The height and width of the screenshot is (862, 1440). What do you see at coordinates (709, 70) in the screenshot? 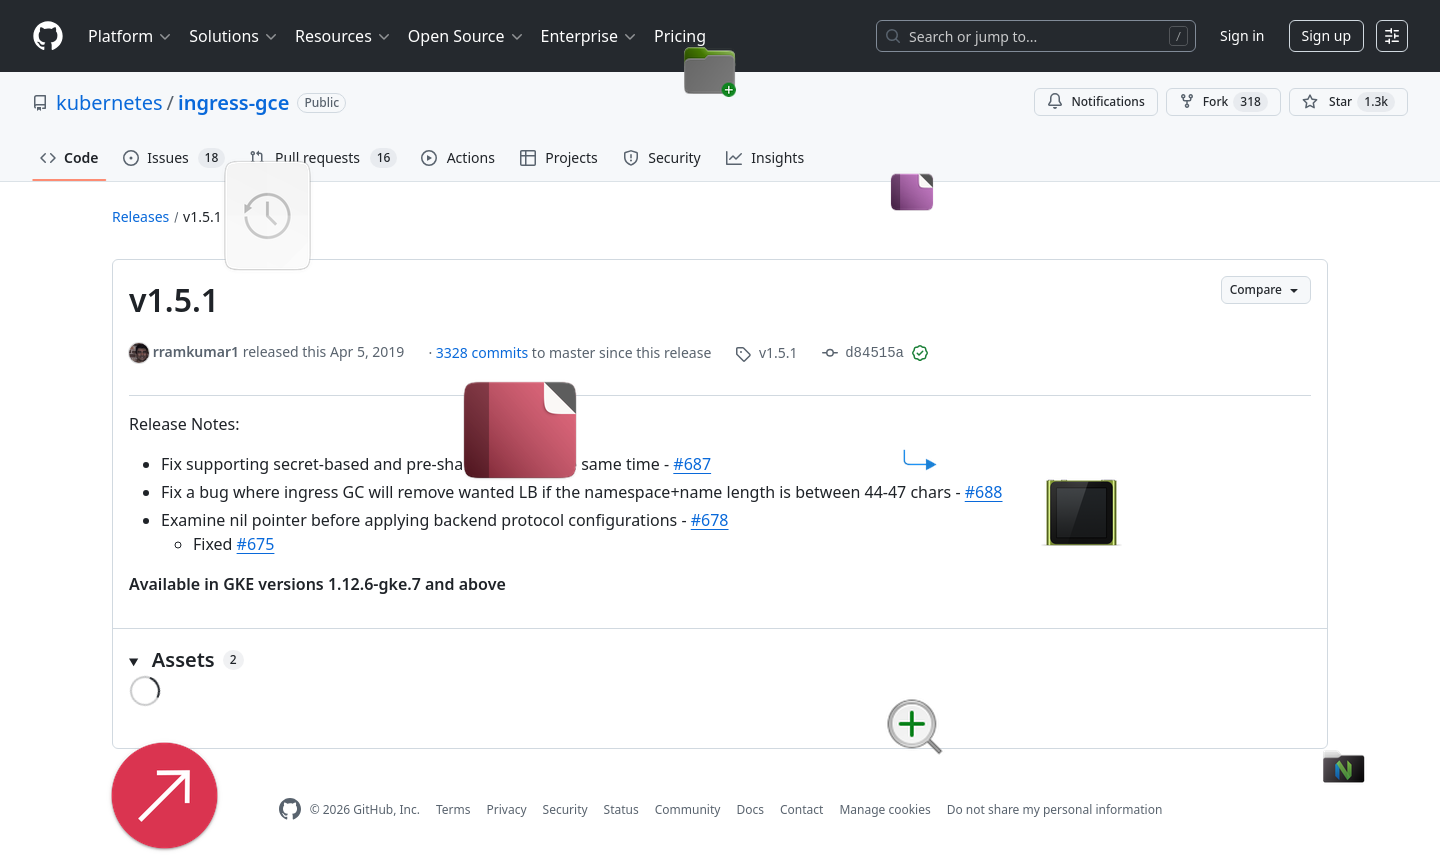
I see `create a new folder` at bounding box center [709, 70].